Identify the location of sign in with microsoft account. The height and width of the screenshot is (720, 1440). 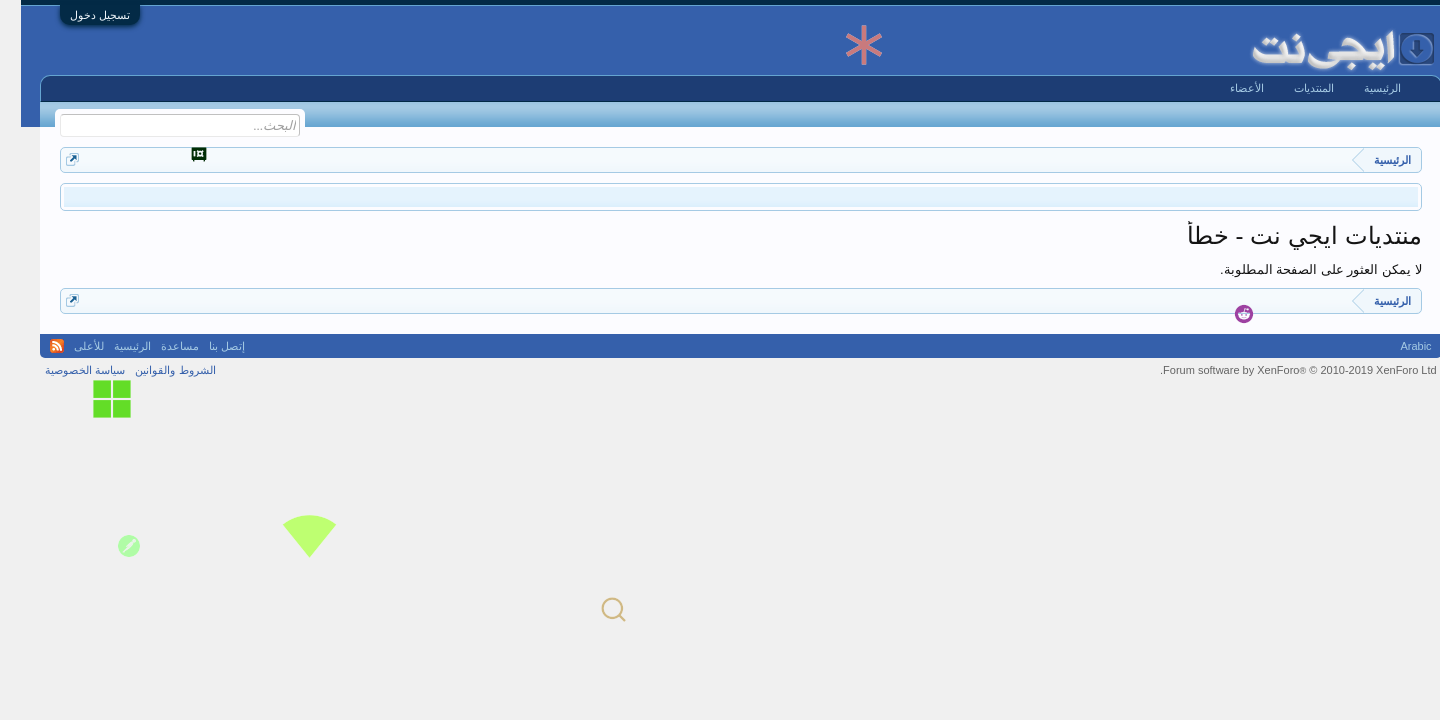
(112, 399).